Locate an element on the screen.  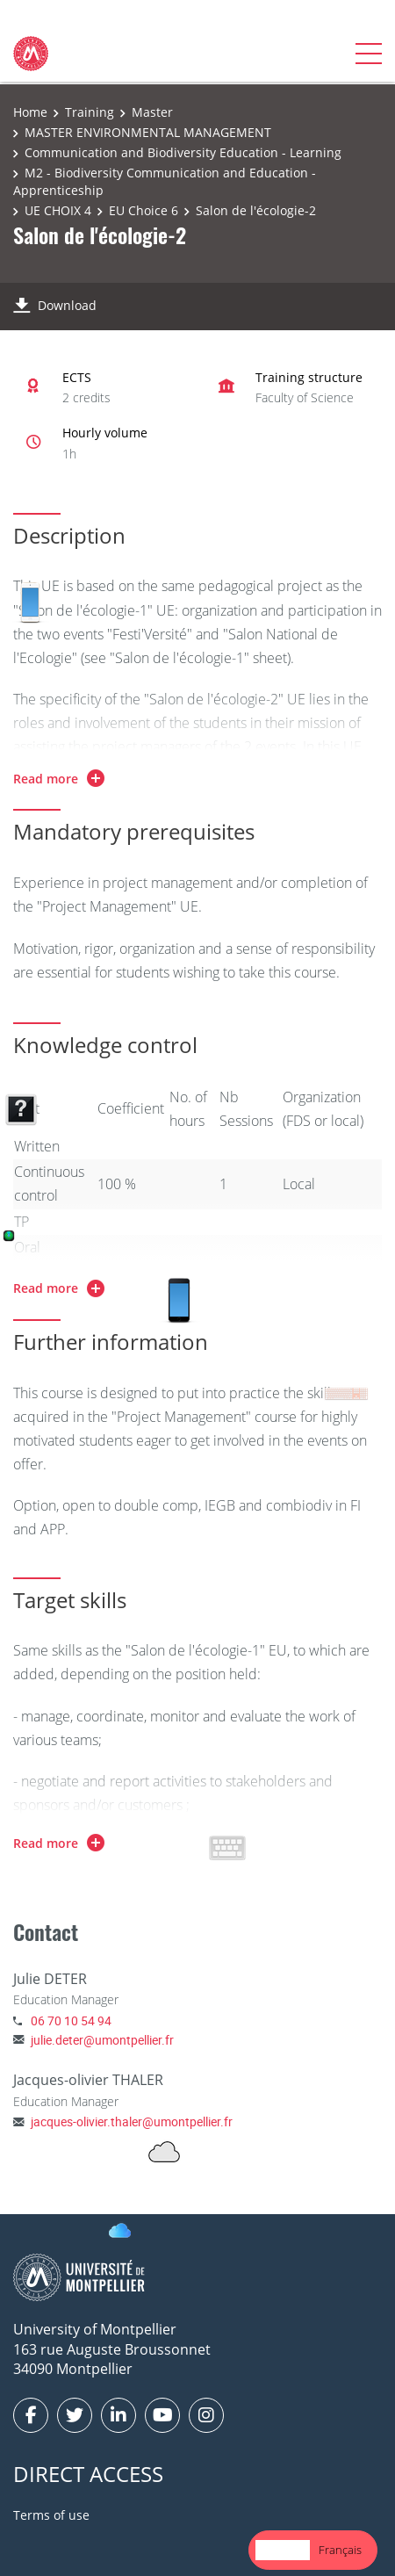
open find my app to locate devices is located at coordinates (9, 1236).